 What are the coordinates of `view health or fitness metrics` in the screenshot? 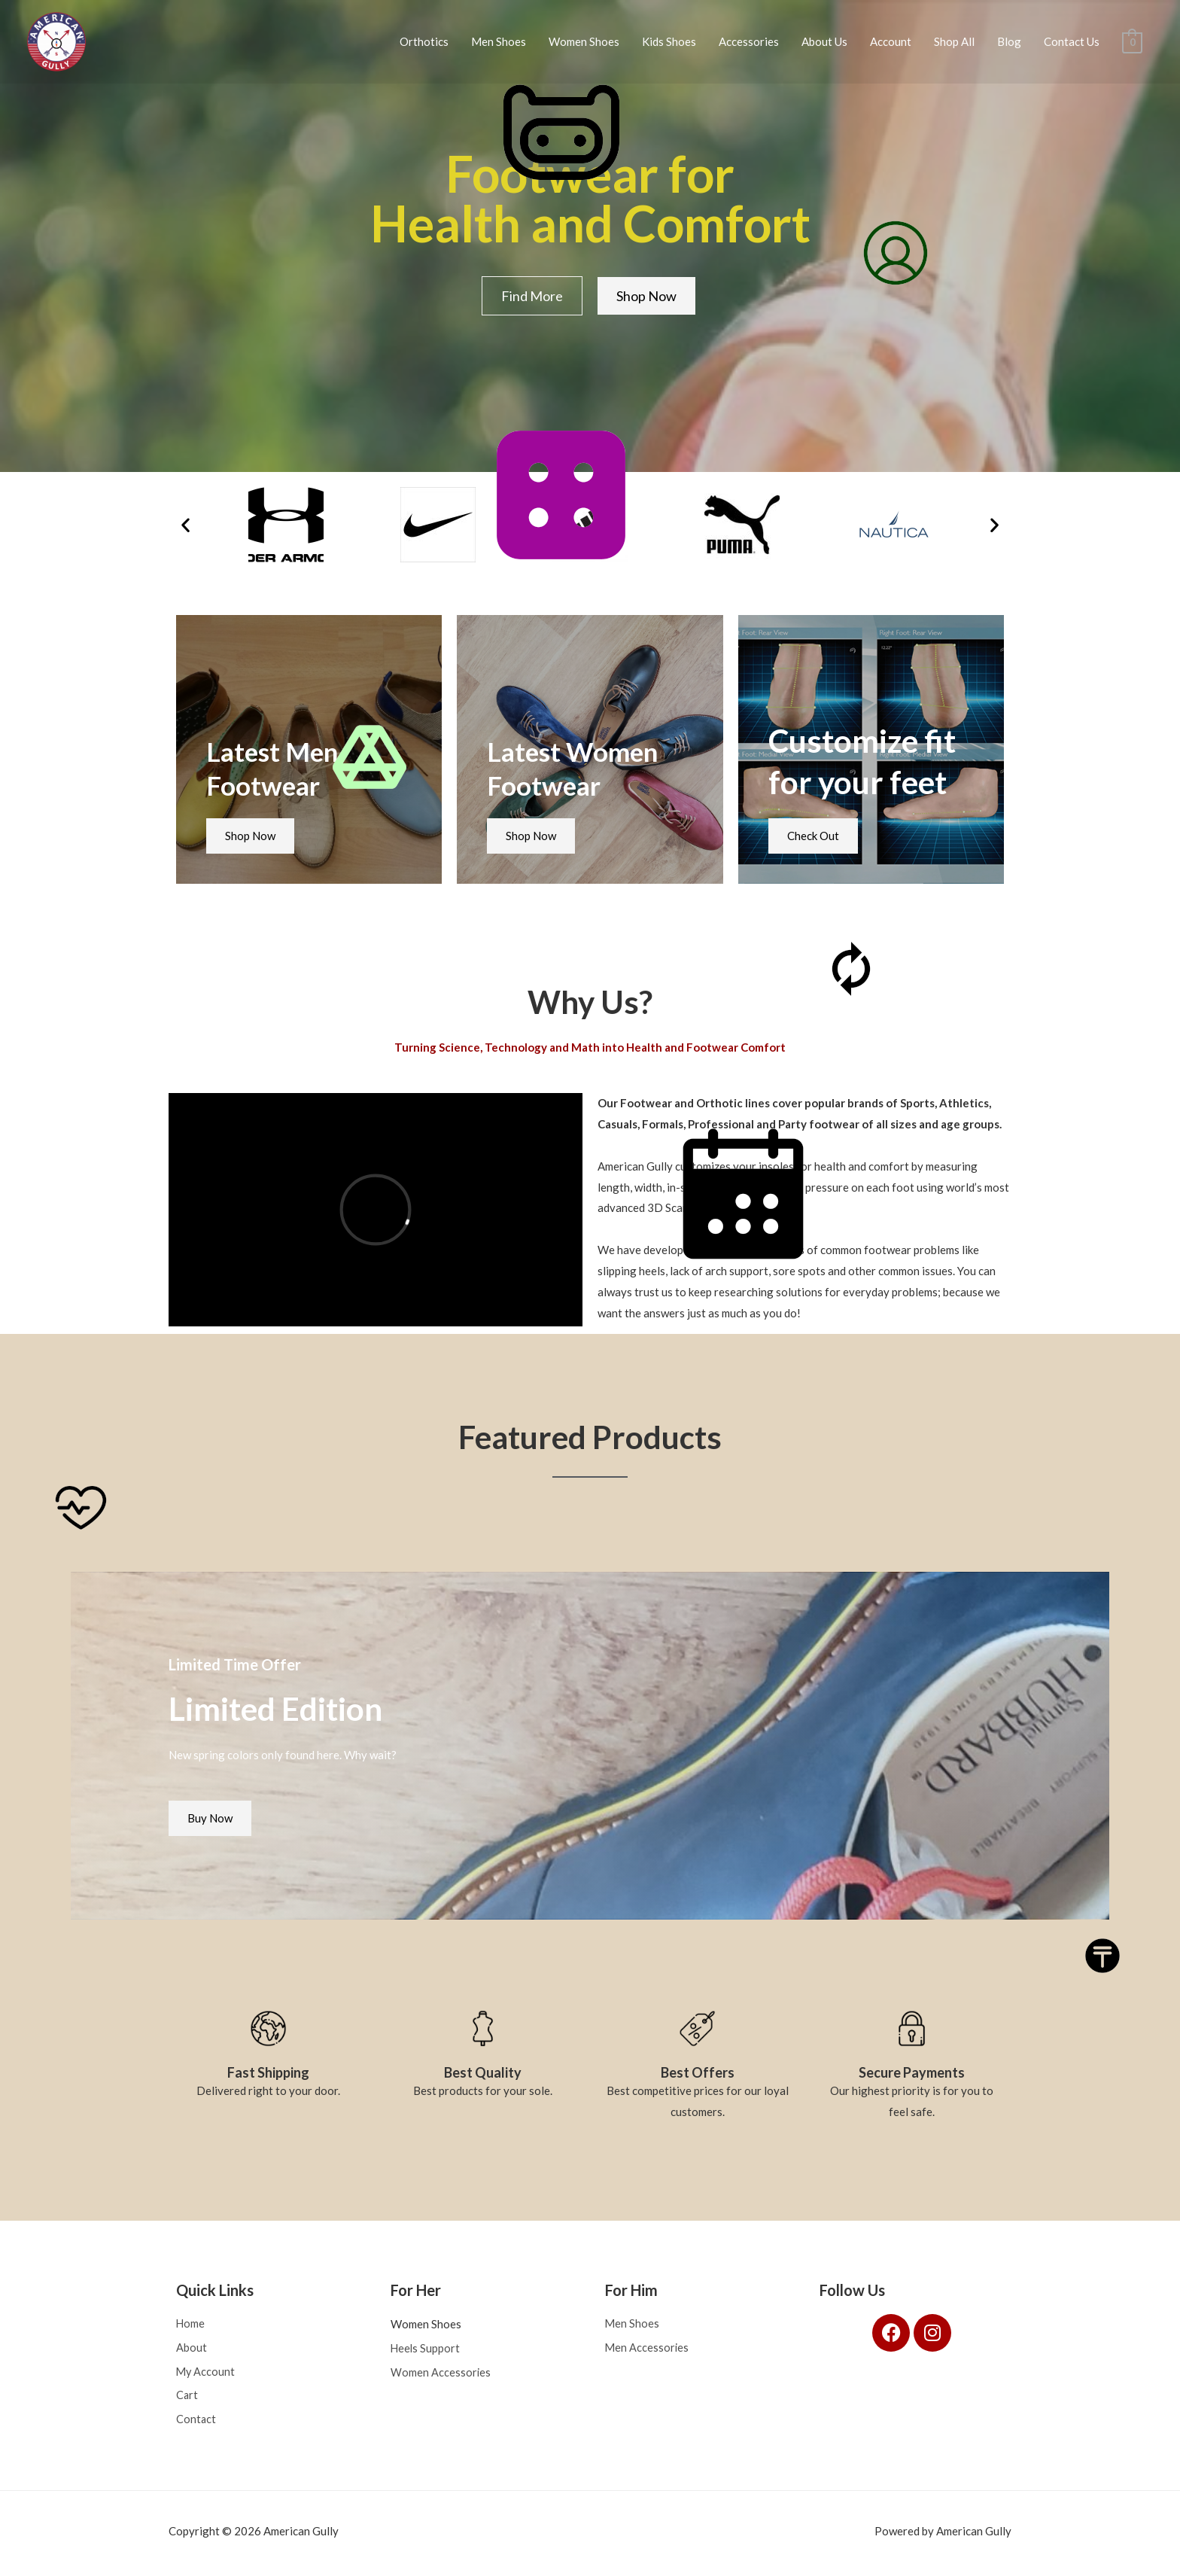 It's located at (81, 1506).